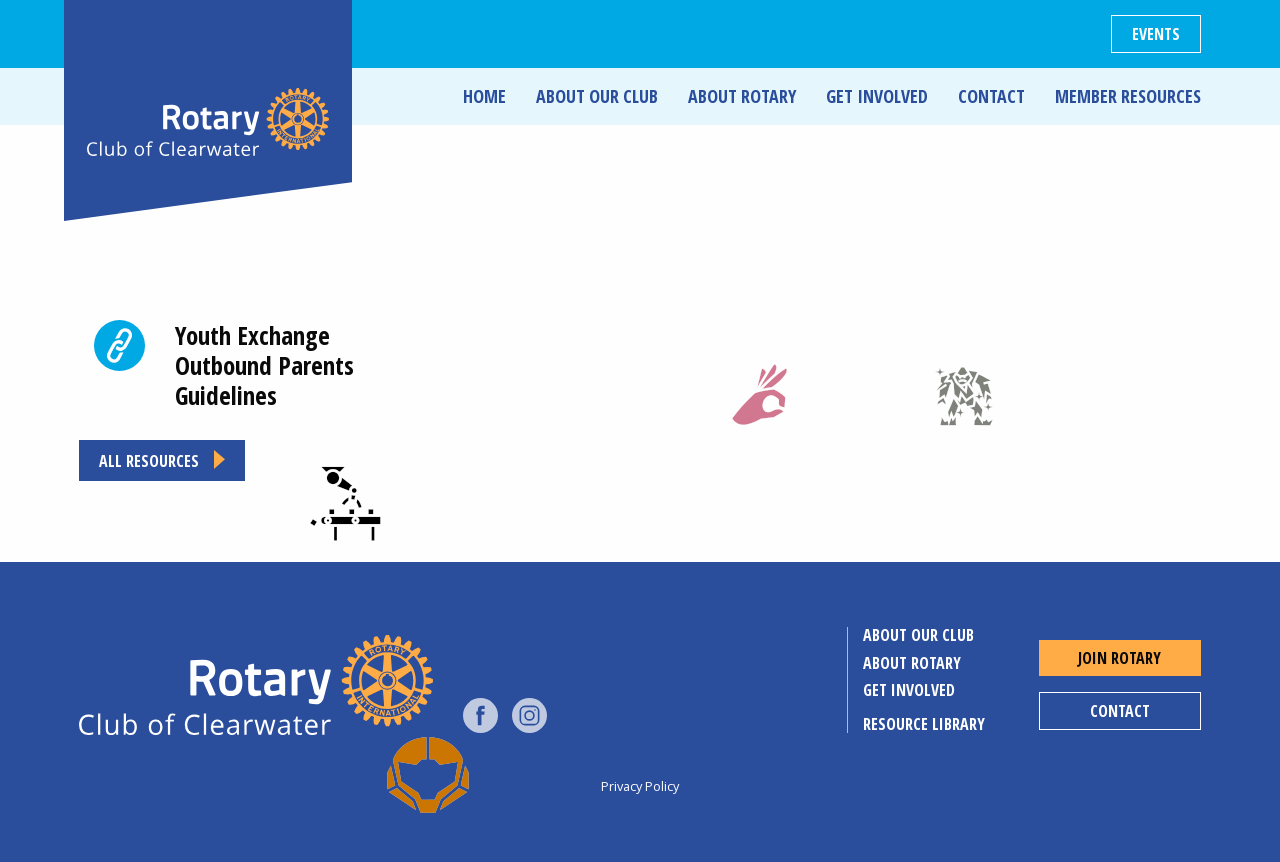  Describe the element at coordinates (759, 394) in the screenshot. I see `confirm or approve an action` at that location.